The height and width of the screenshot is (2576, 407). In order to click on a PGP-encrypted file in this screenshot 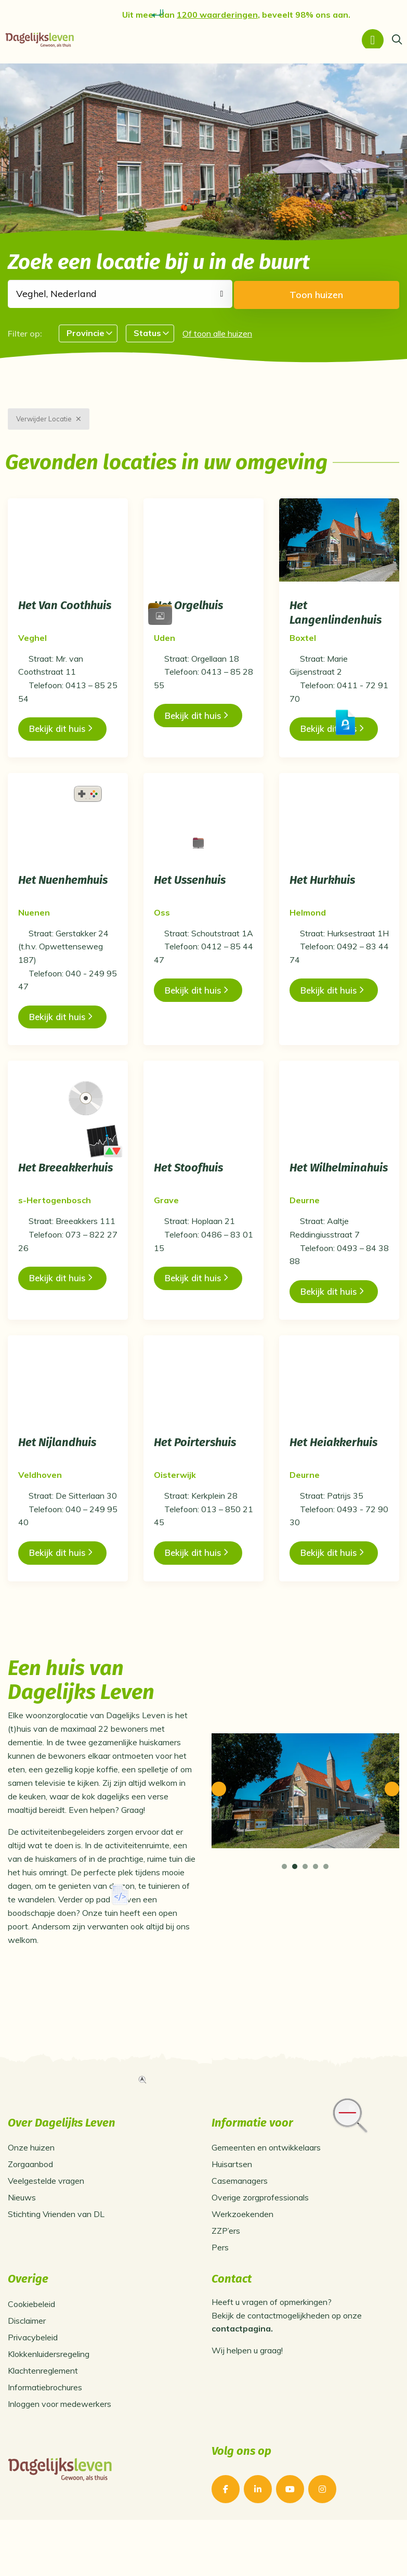, I will do `click(345, 722)`.